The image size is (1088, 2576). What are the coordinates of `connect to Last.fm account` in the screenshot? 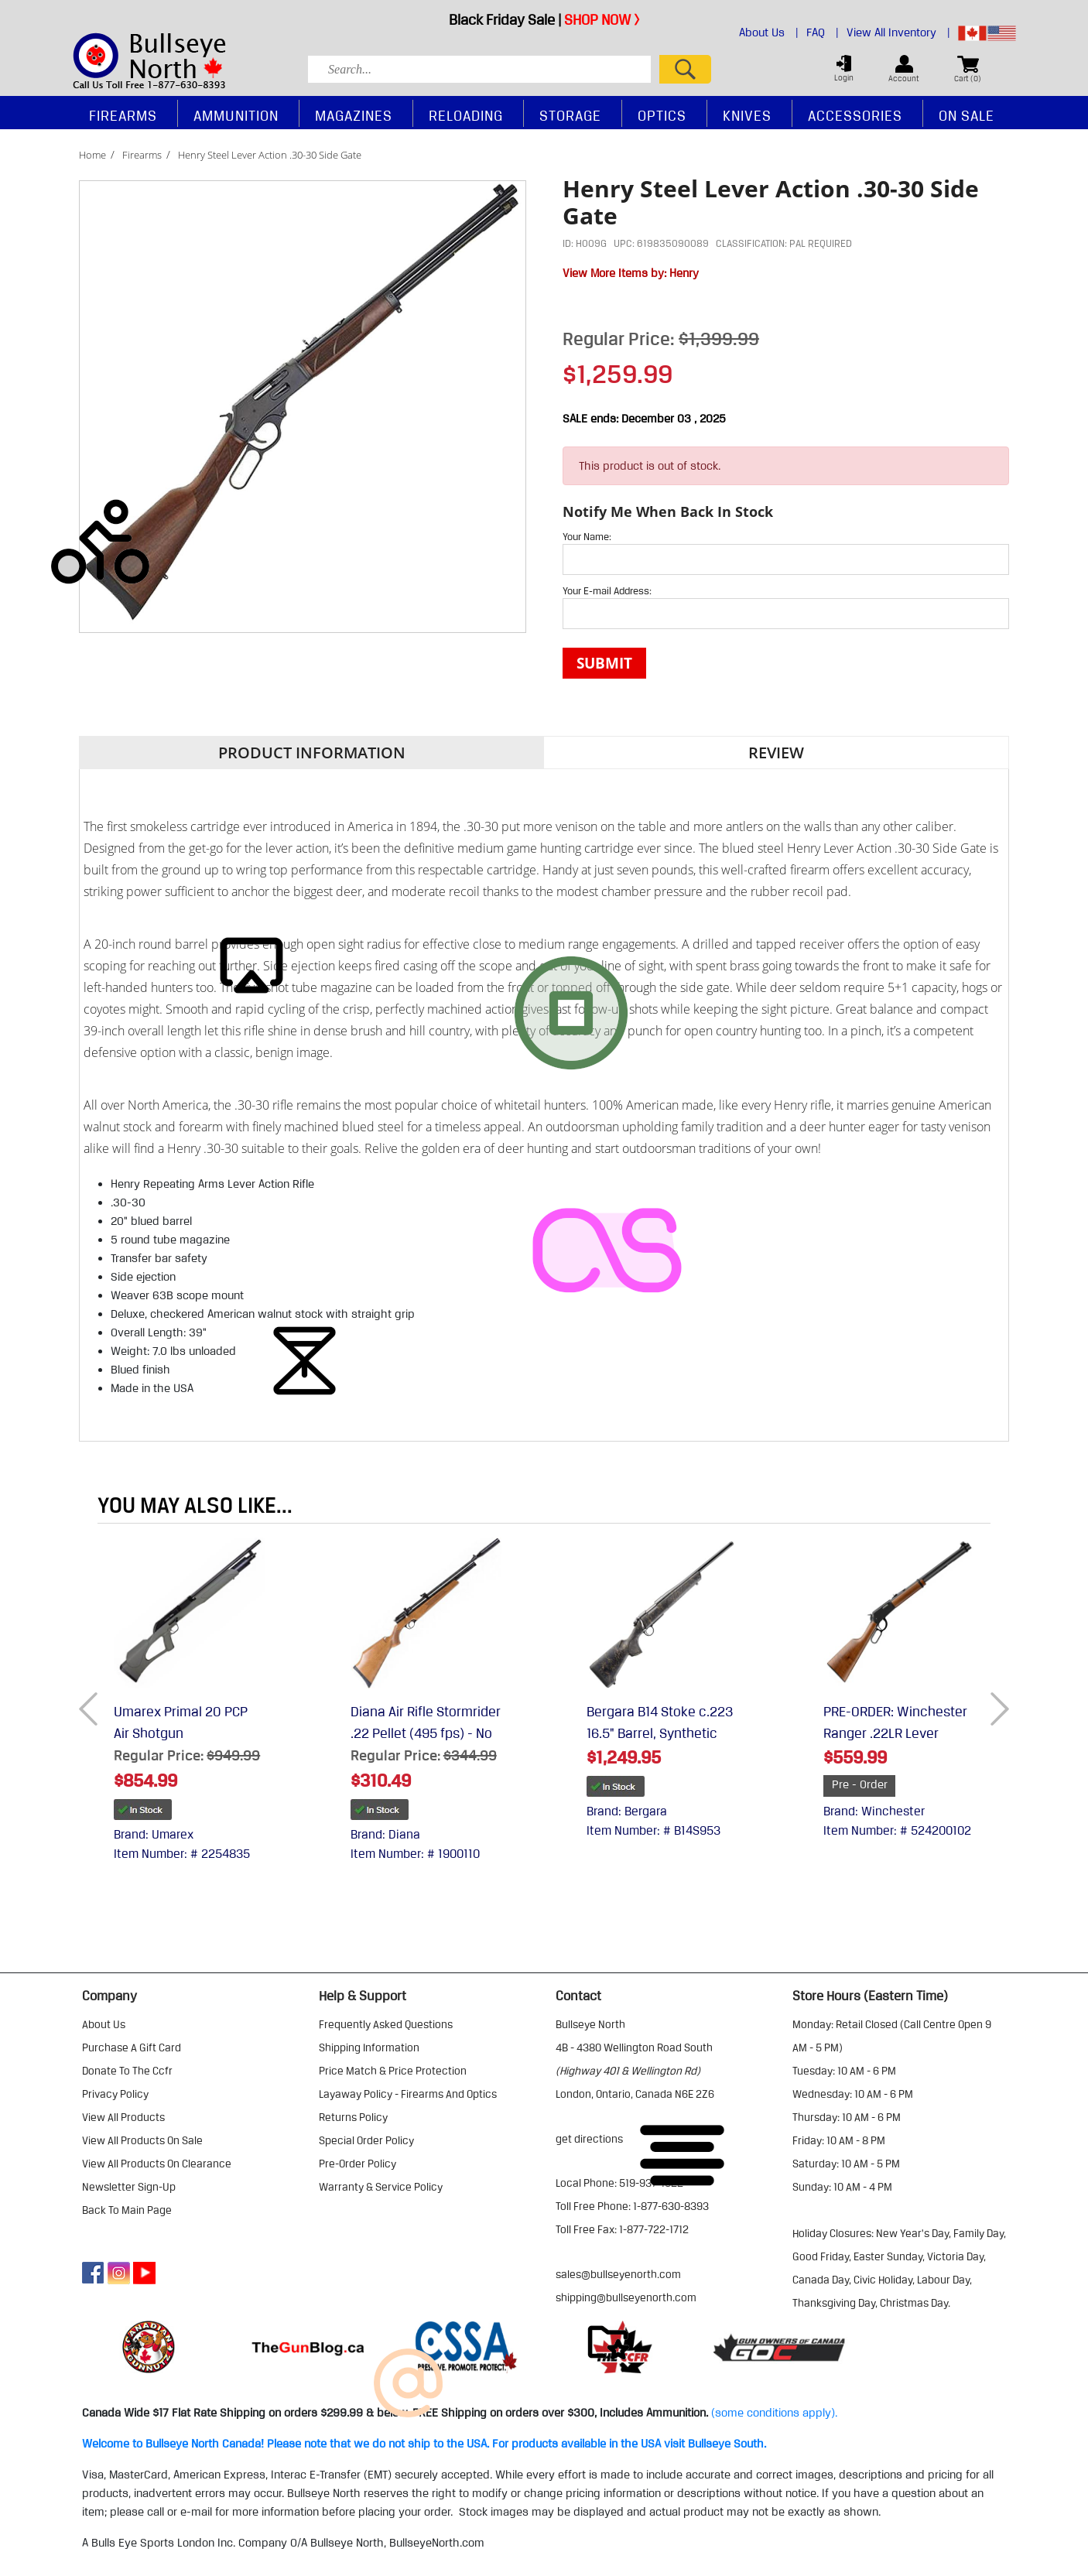 It's located at (607, 1247).